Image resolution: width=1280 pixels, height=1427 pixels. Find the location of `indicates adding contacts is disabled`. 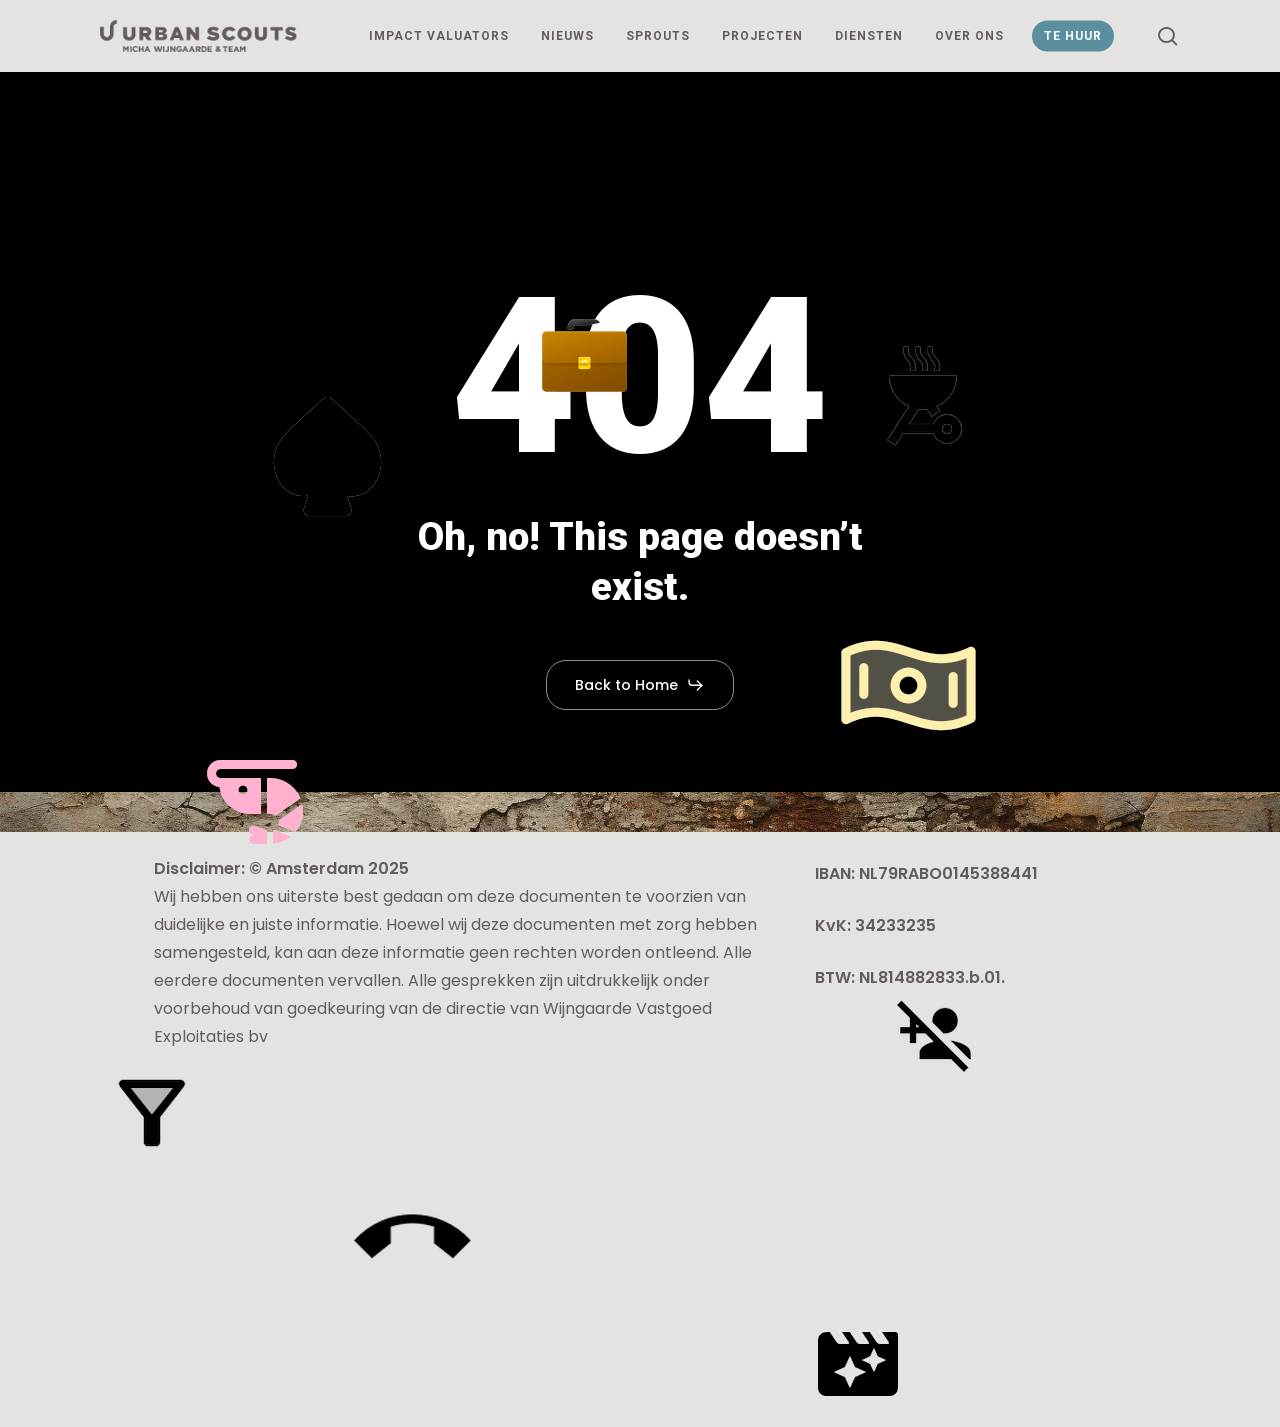

indicates adding contacts is disabled is located at coordinates (935, 1033).